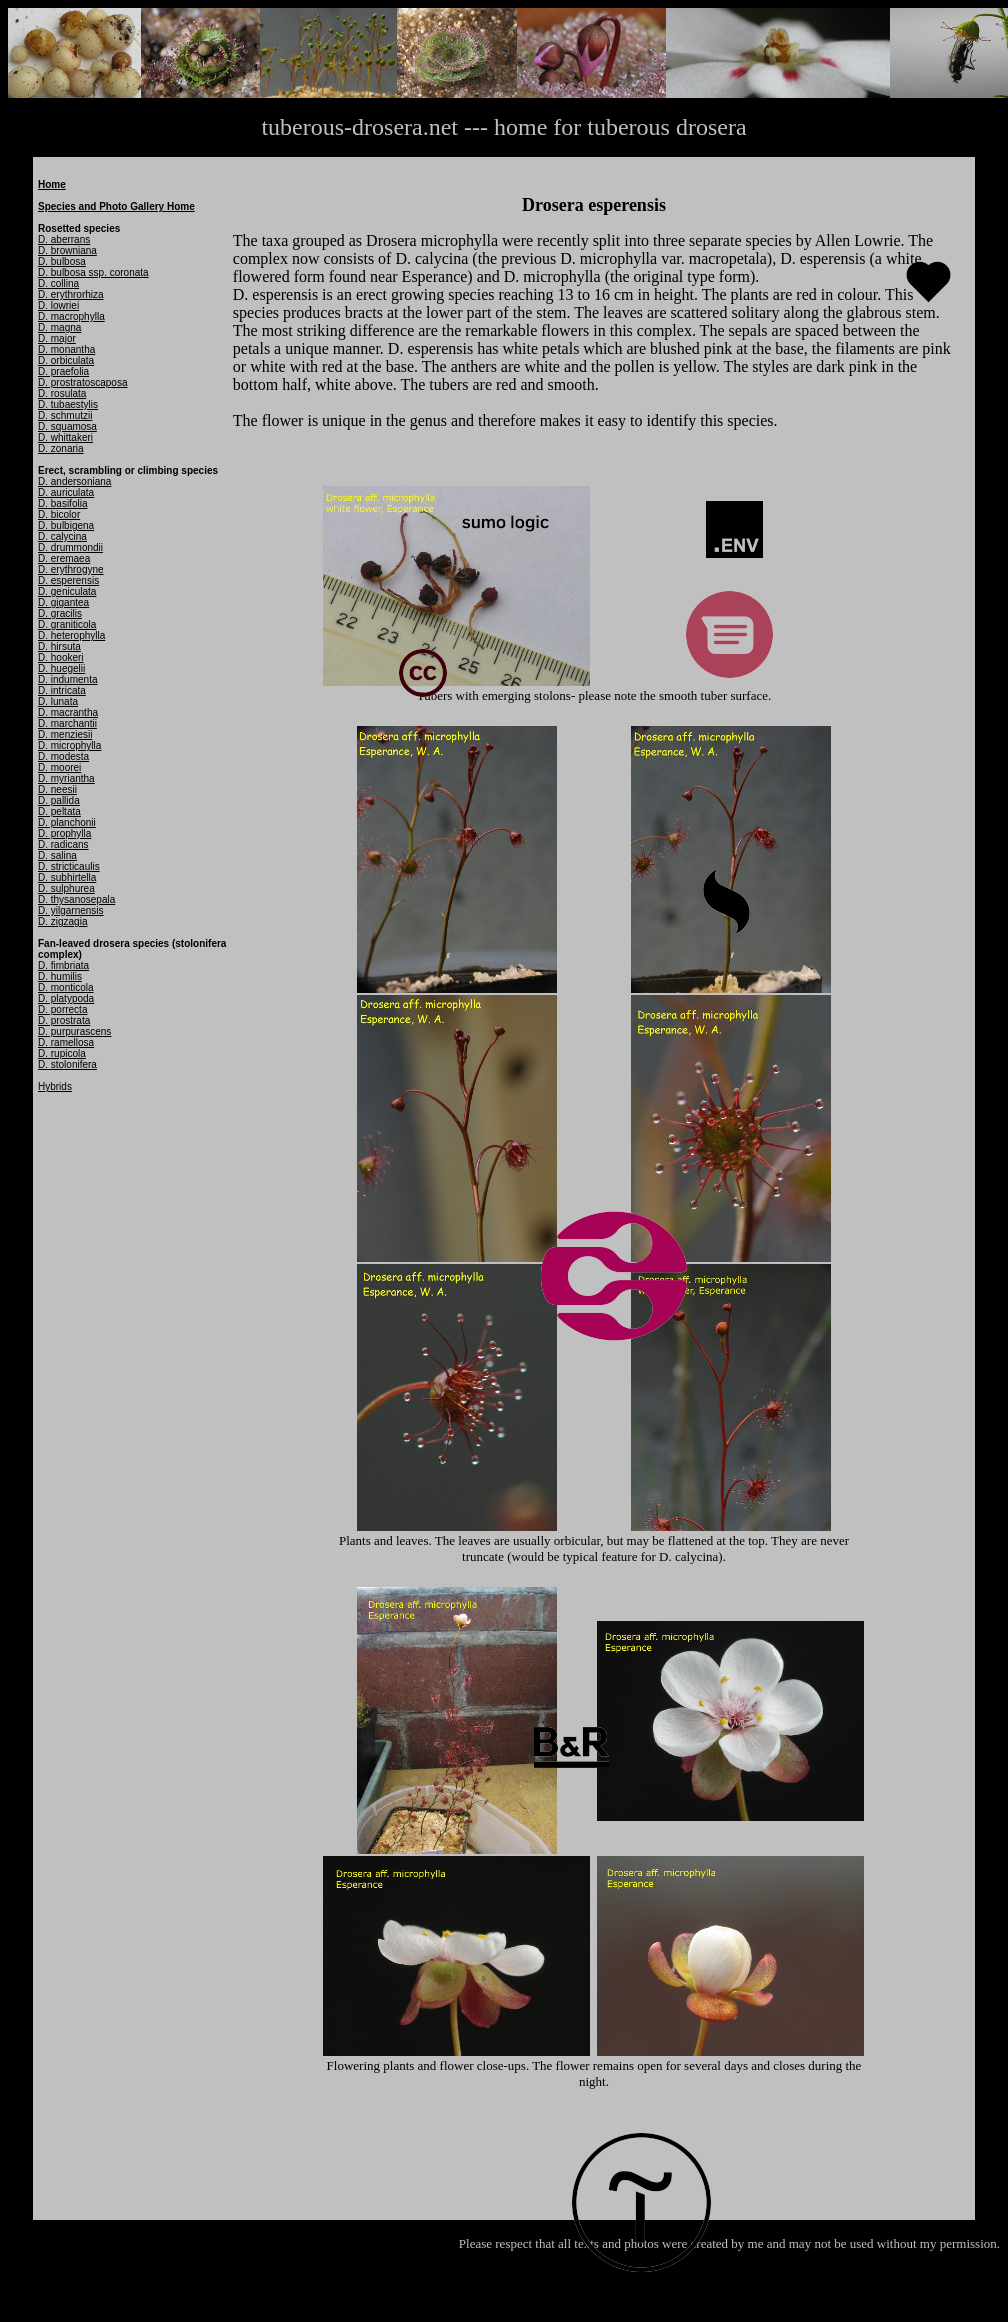  I want to click on sumo logic company logo, so click(505, 523).